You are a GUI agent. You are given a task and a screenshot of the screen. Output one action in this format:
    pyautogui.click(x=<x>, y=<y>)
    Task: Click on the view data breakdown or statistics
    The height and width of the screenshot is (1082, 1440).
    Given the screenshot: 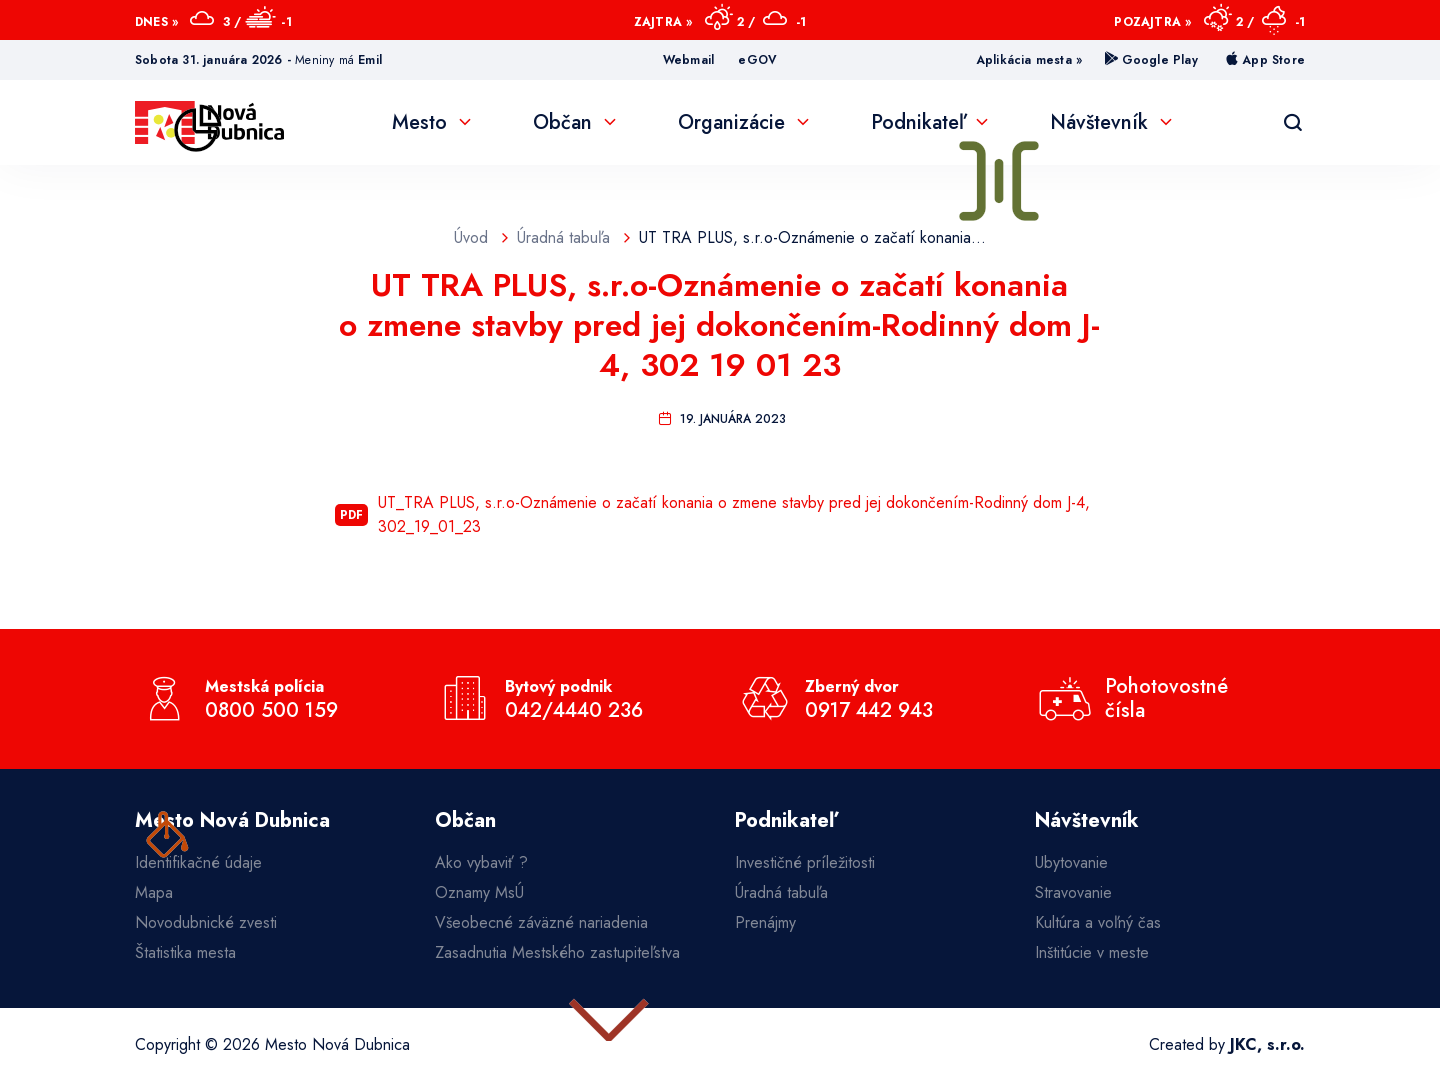 What is the action you would take?
    pyautogui.click(x=196, y=130)
    